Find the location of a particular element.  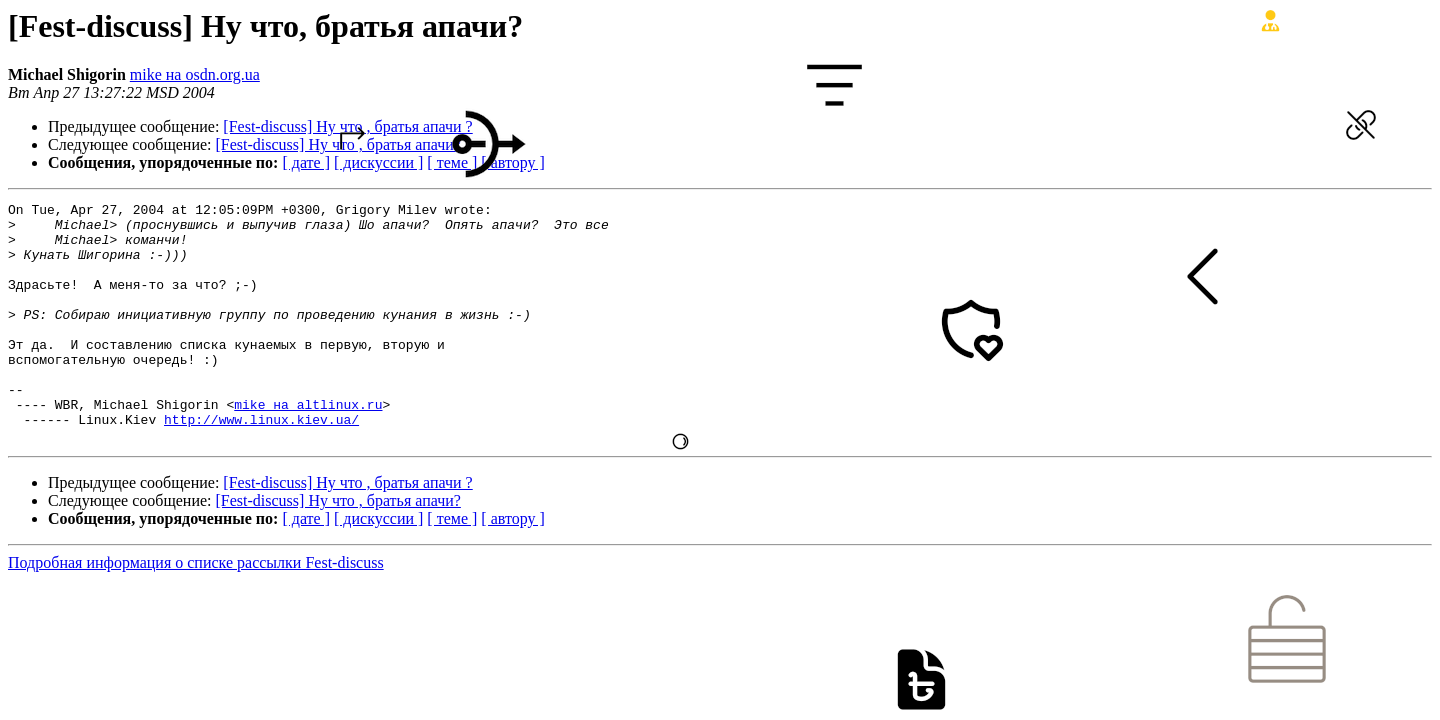

apply inner shadow effect to the right side is located at coordinates (680, 441).